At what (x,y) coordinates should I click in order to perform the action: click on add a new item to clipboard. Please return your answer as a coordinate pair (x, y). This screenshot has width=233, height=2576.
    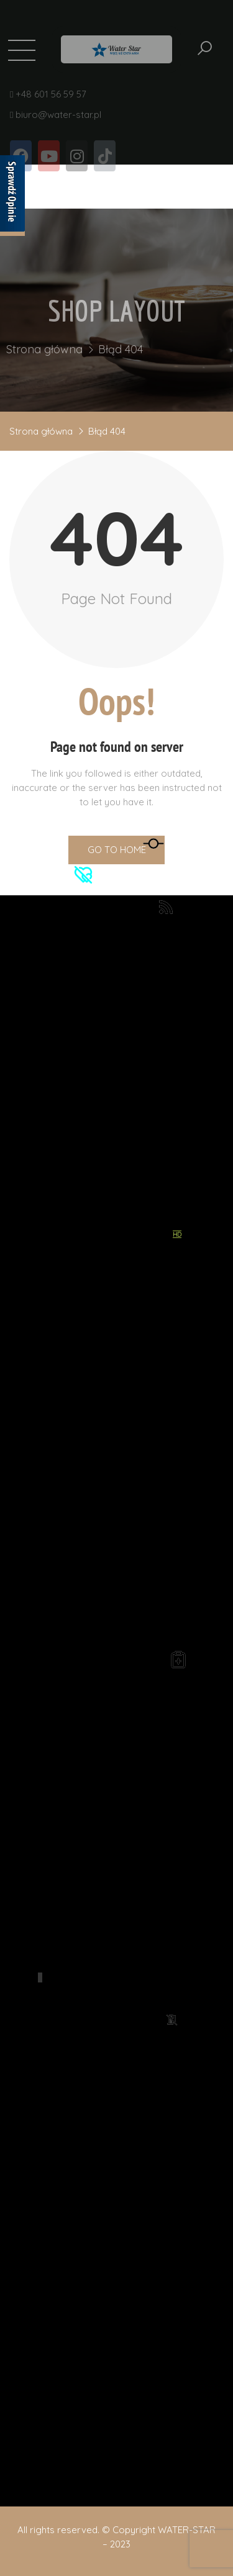
    Looking at the image, I should click on (178, 1660).